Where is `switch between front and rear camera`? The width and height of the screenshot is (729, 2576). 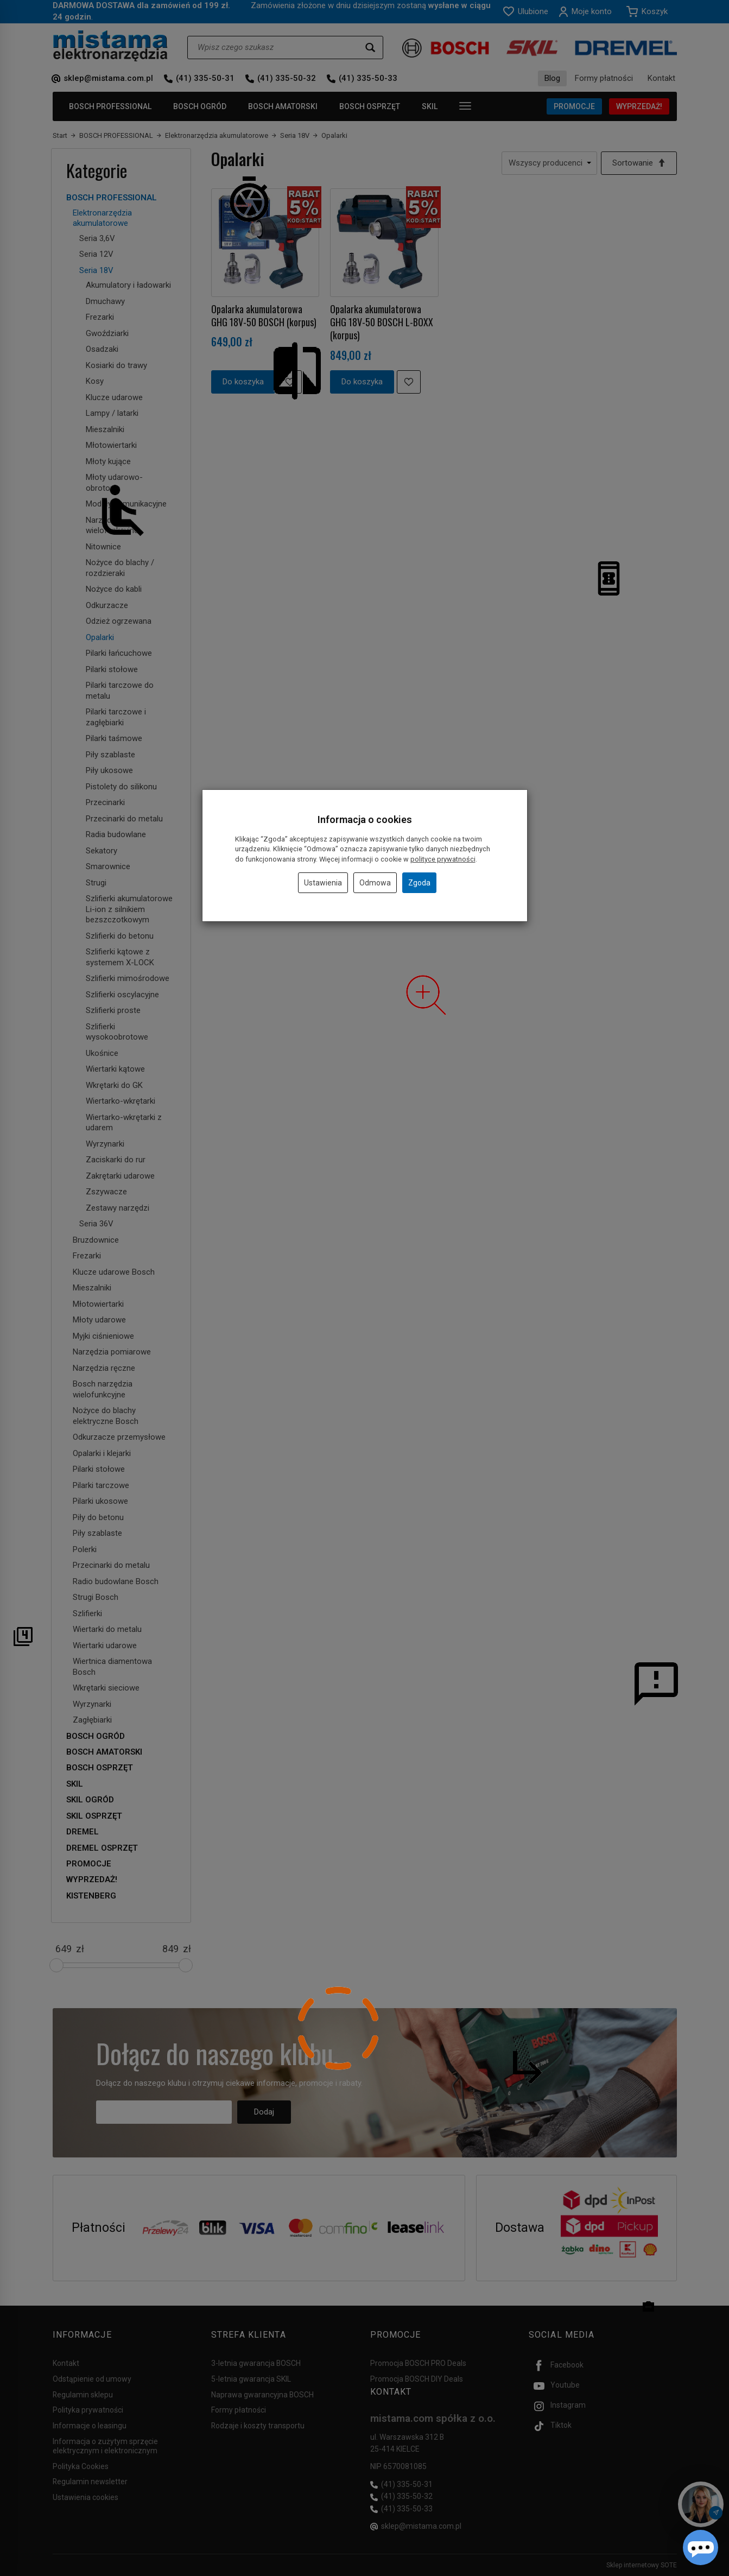 switch between front and rear camera is located at coordinates (648, 2307).